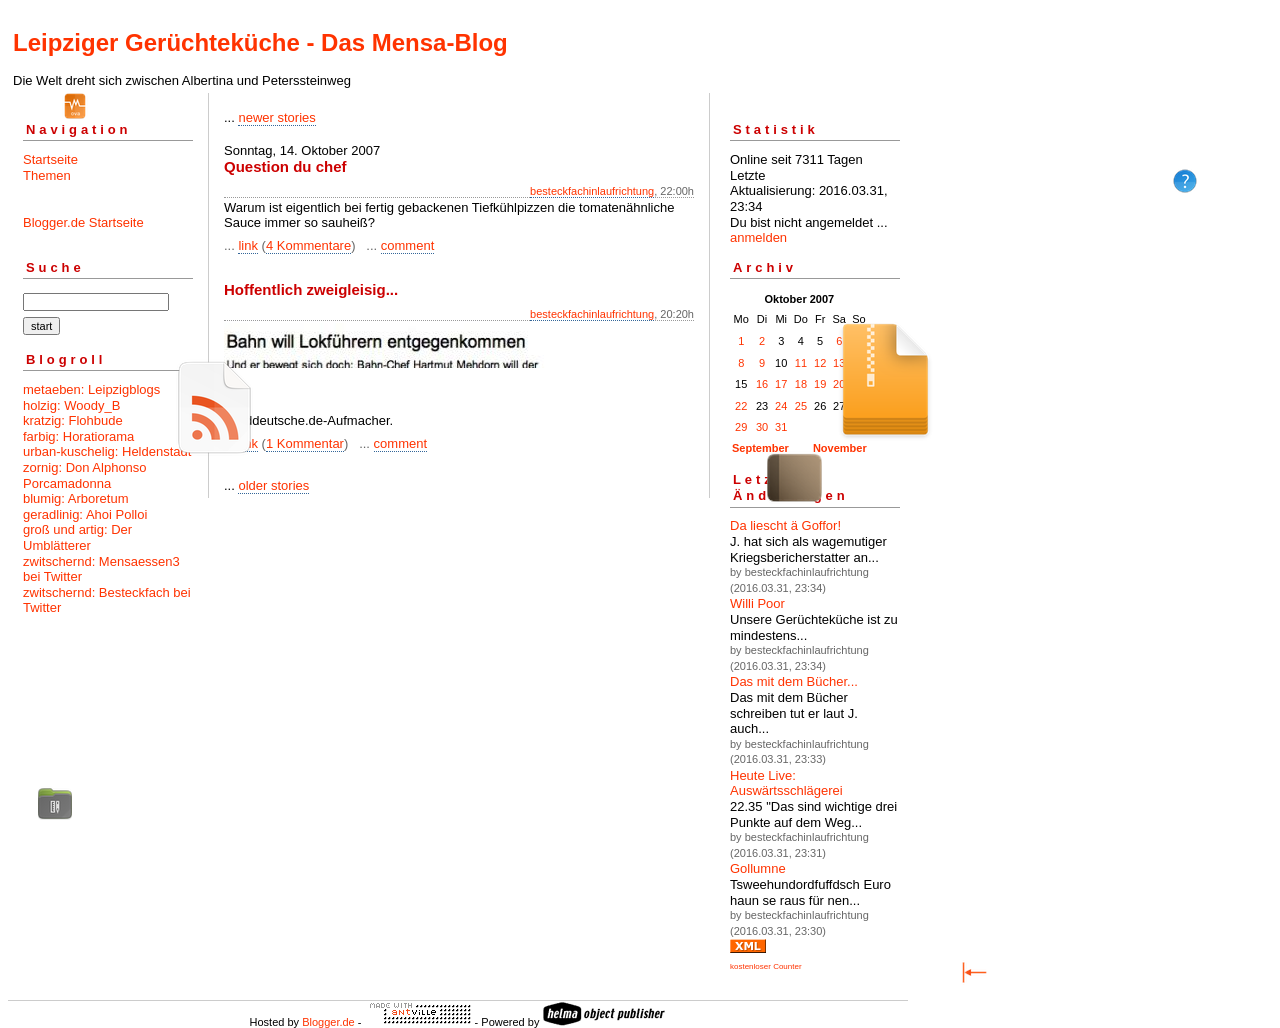 This screenshot has width=1280, height=1028. Describe the element at coordinates (794, 476) in the screenshot. I see `access desktop folder` at that location.